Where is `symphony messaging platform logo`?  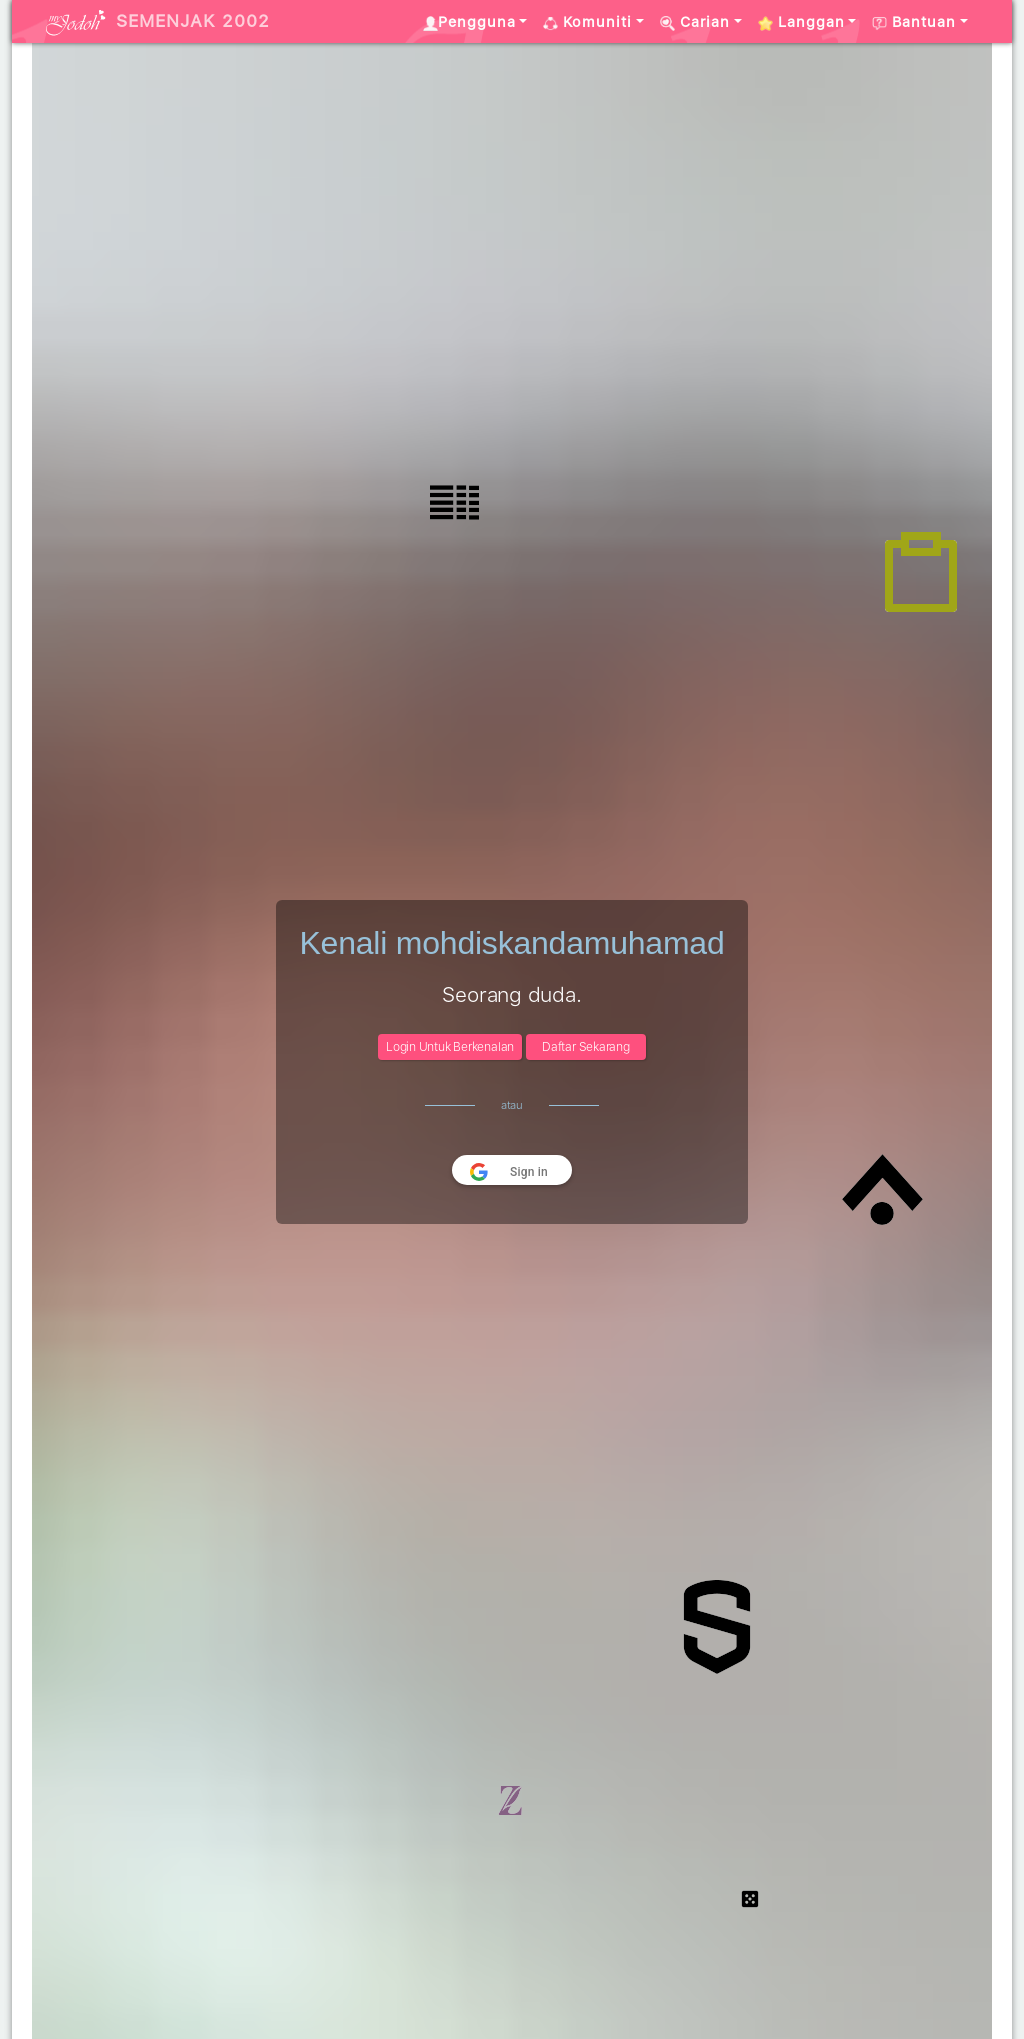 symphony messaging platform logo is located at coordinates (717, 1627).